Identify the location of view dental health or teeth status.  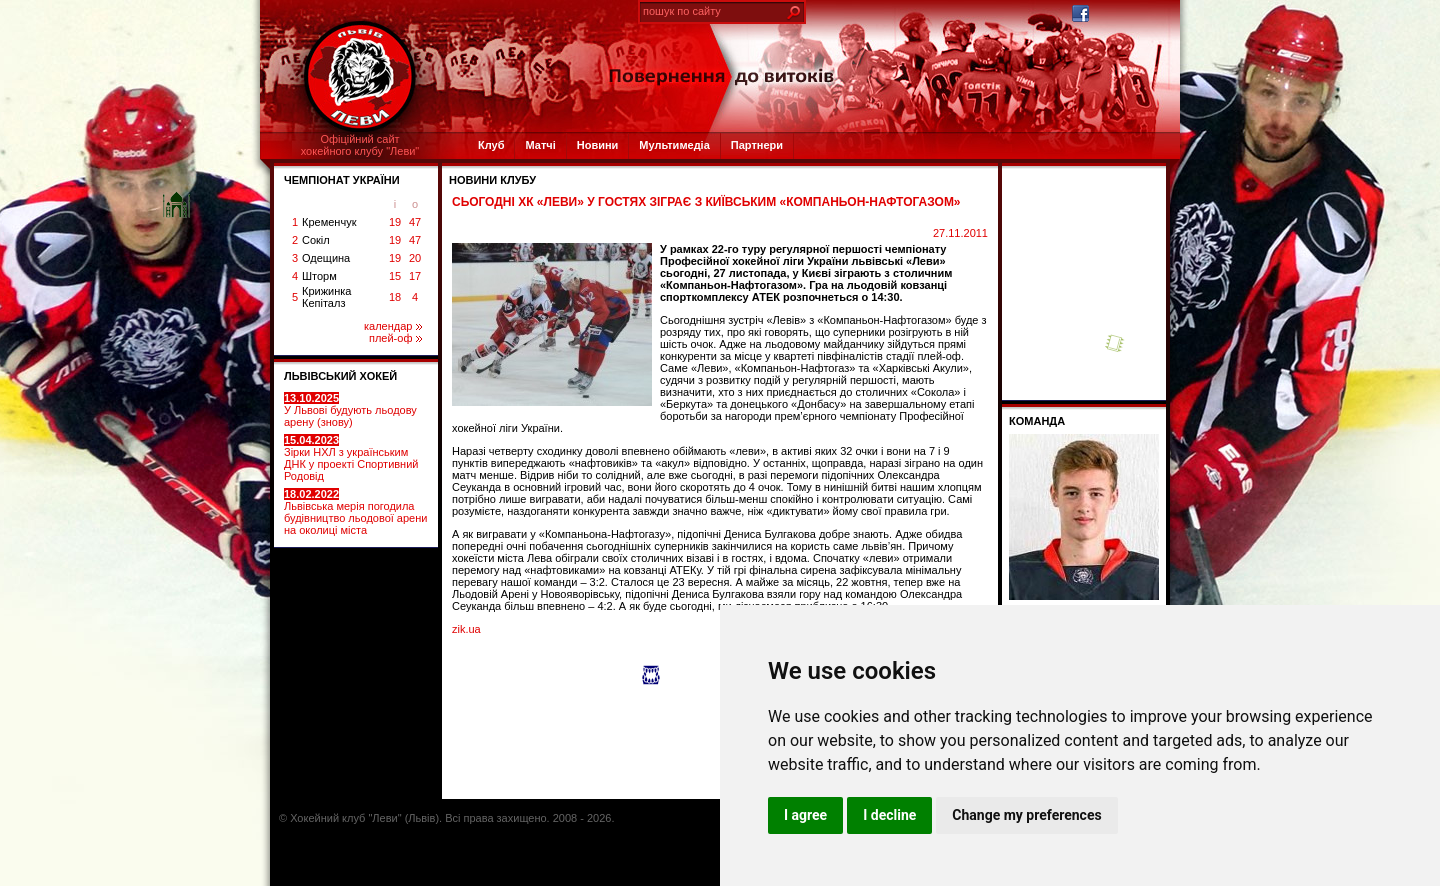
(651, 675).